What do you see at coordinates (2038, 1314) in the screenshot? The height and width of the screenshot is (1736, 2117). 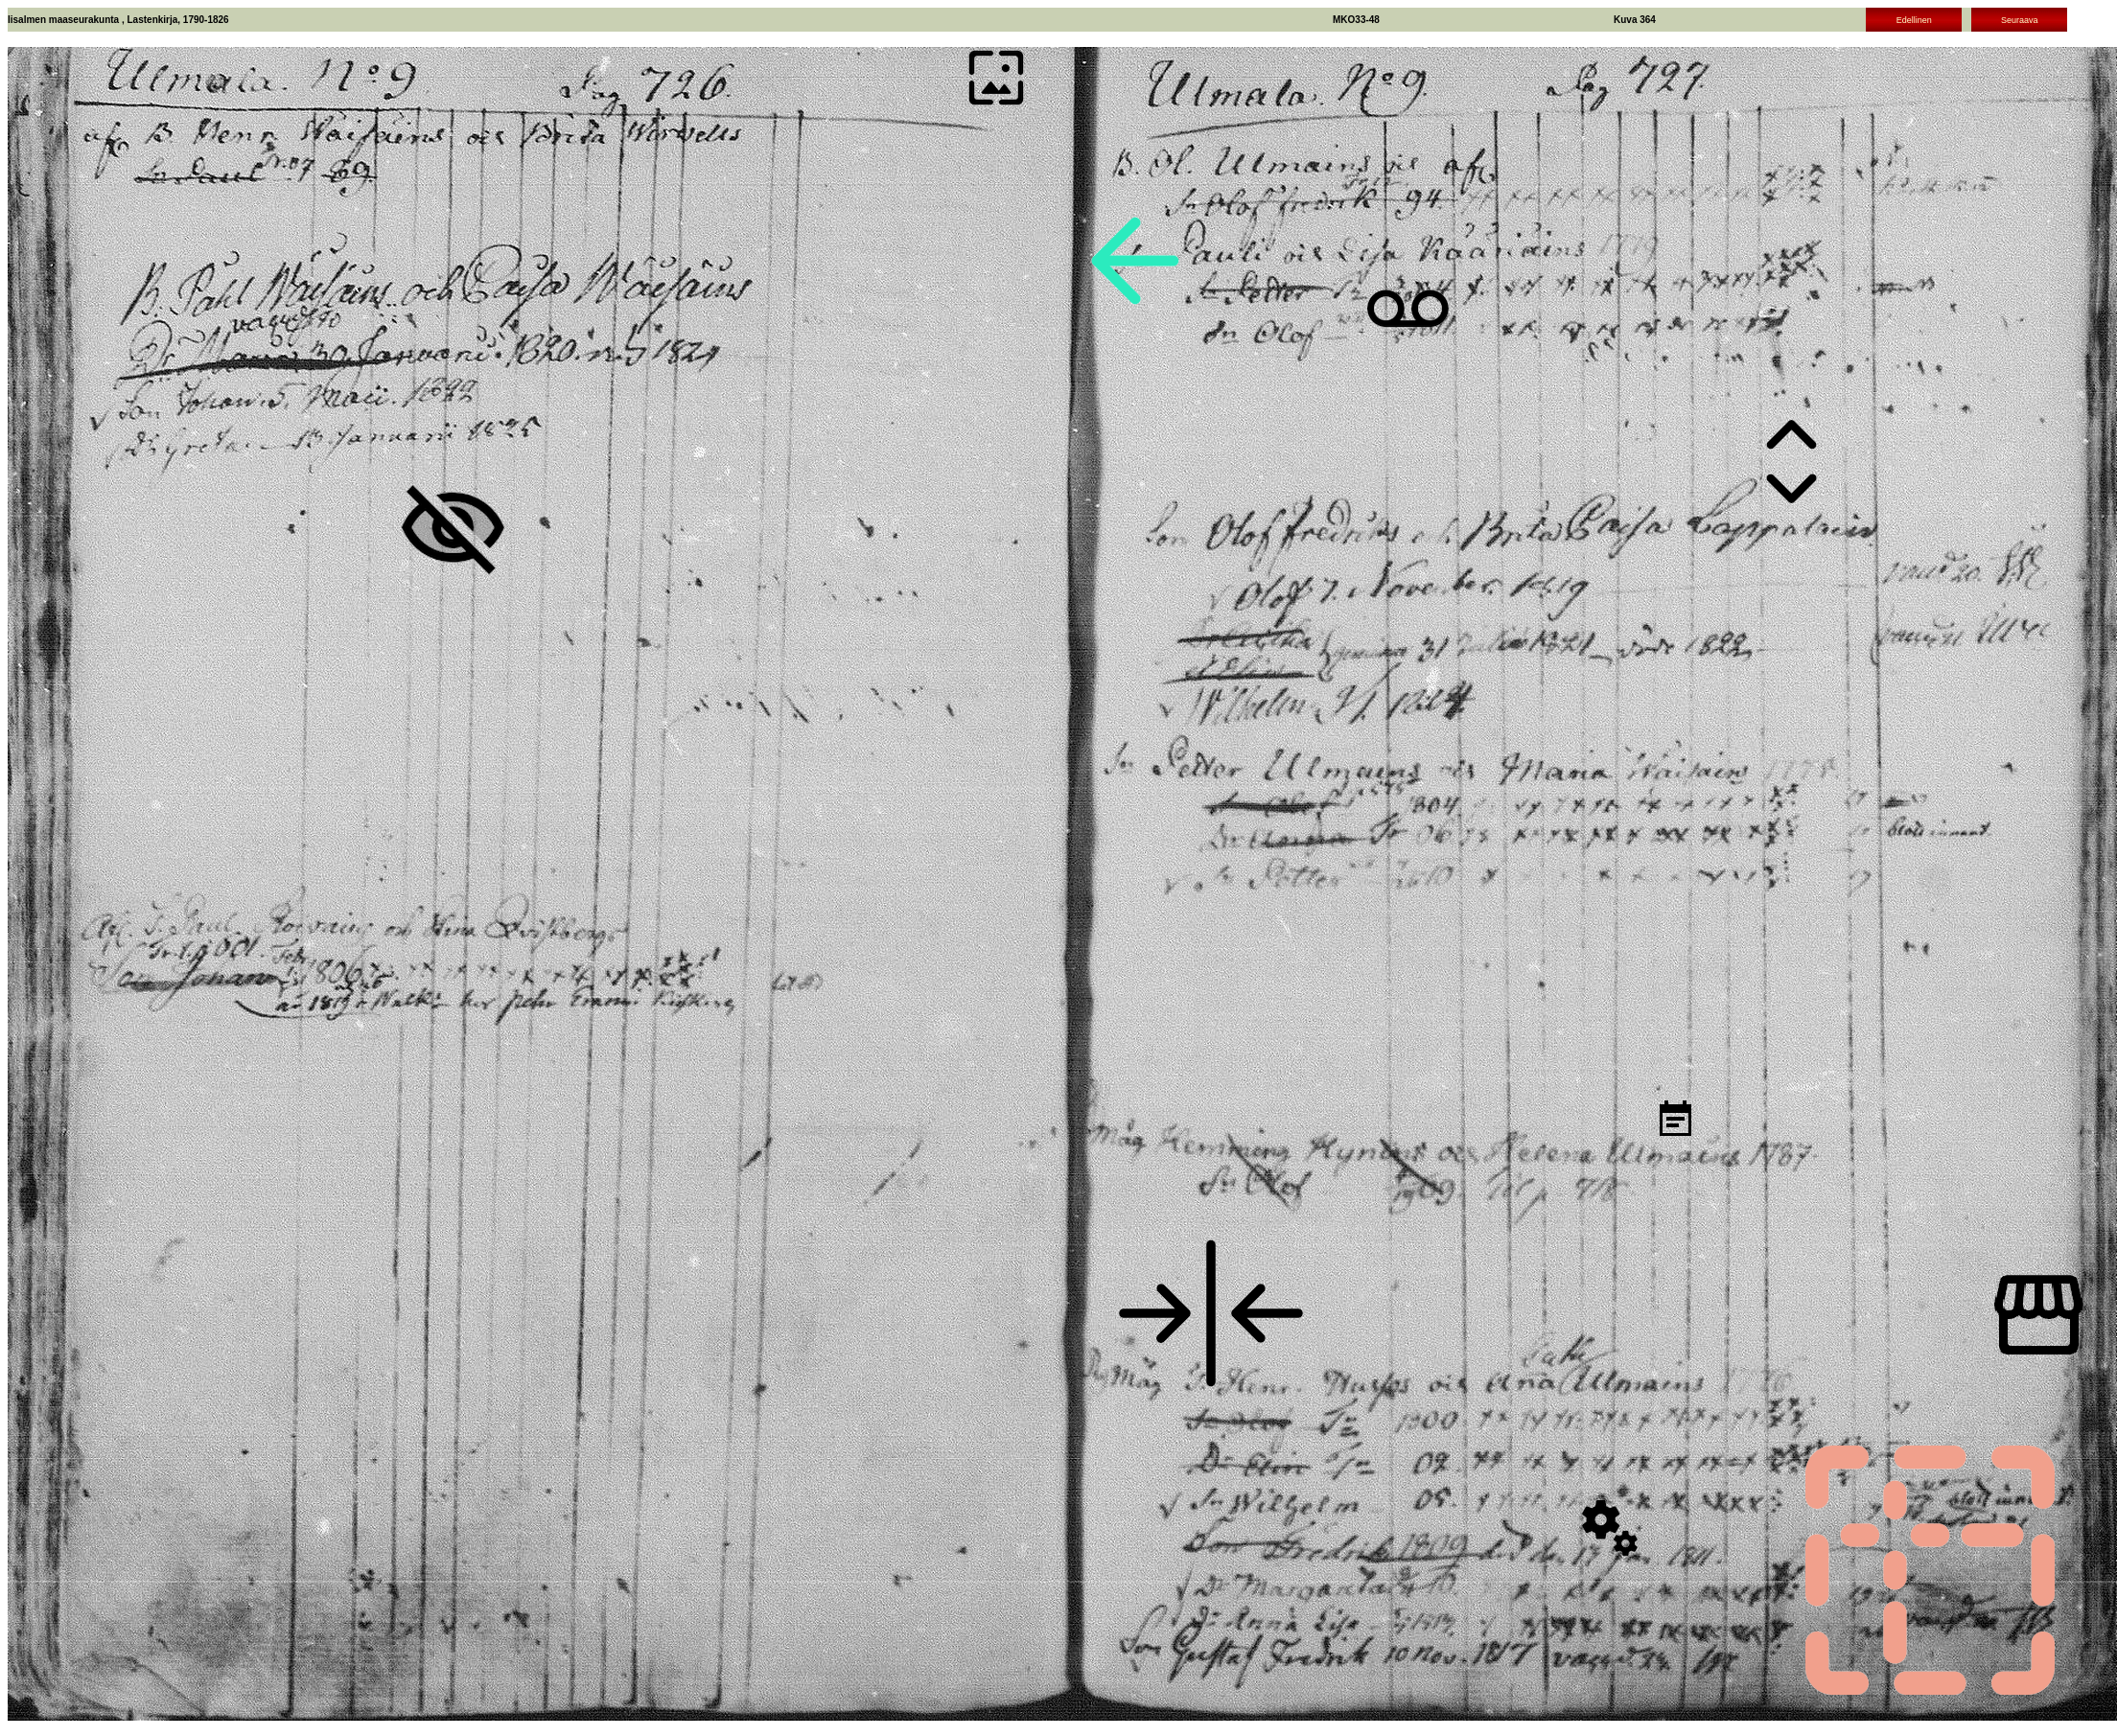 I see `browse the online store or marketplace` at bounding box center [2038, 1314].